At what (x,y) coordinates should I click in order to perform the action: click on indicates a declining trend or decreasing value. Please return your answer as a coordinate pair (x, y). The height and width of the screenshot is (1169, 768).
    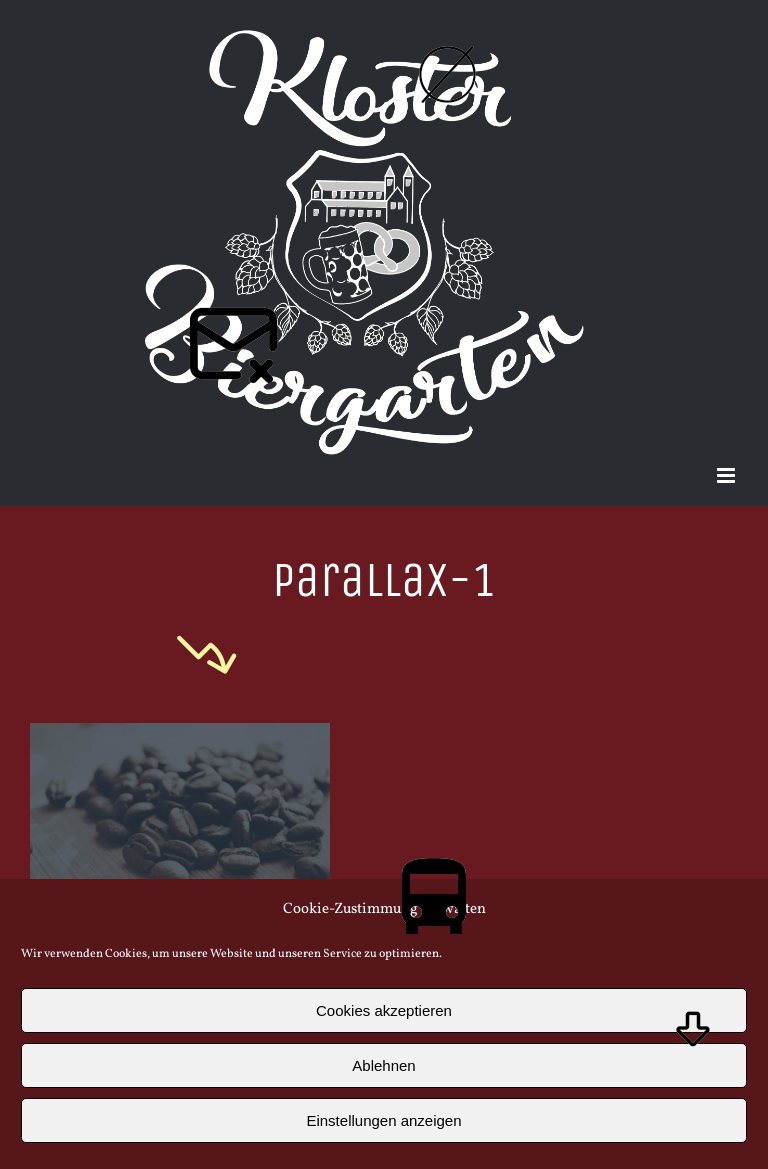
    Looking at the image, I should click on (207, 655).